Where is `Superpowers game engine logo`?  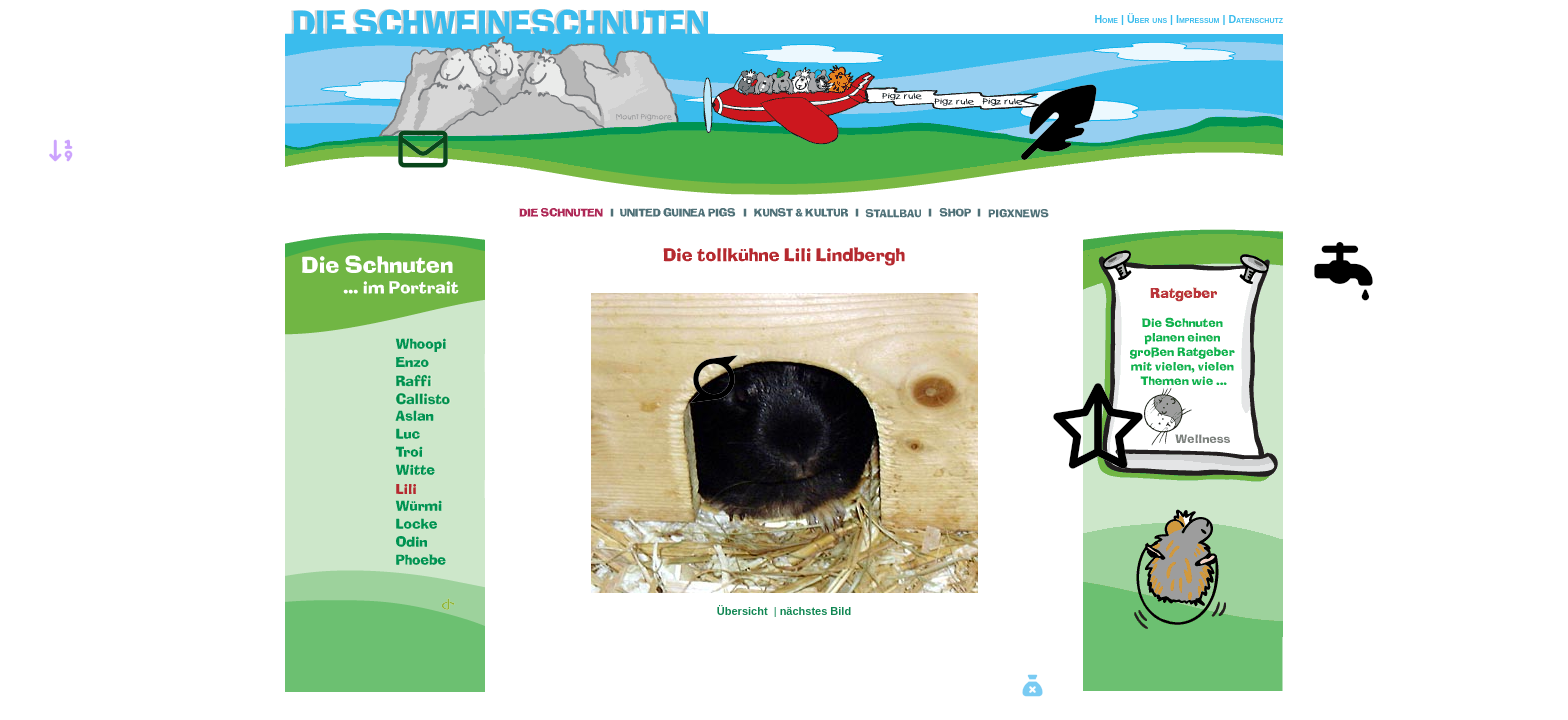
Superpowers game engine logo is located at coordinates (714, 379).